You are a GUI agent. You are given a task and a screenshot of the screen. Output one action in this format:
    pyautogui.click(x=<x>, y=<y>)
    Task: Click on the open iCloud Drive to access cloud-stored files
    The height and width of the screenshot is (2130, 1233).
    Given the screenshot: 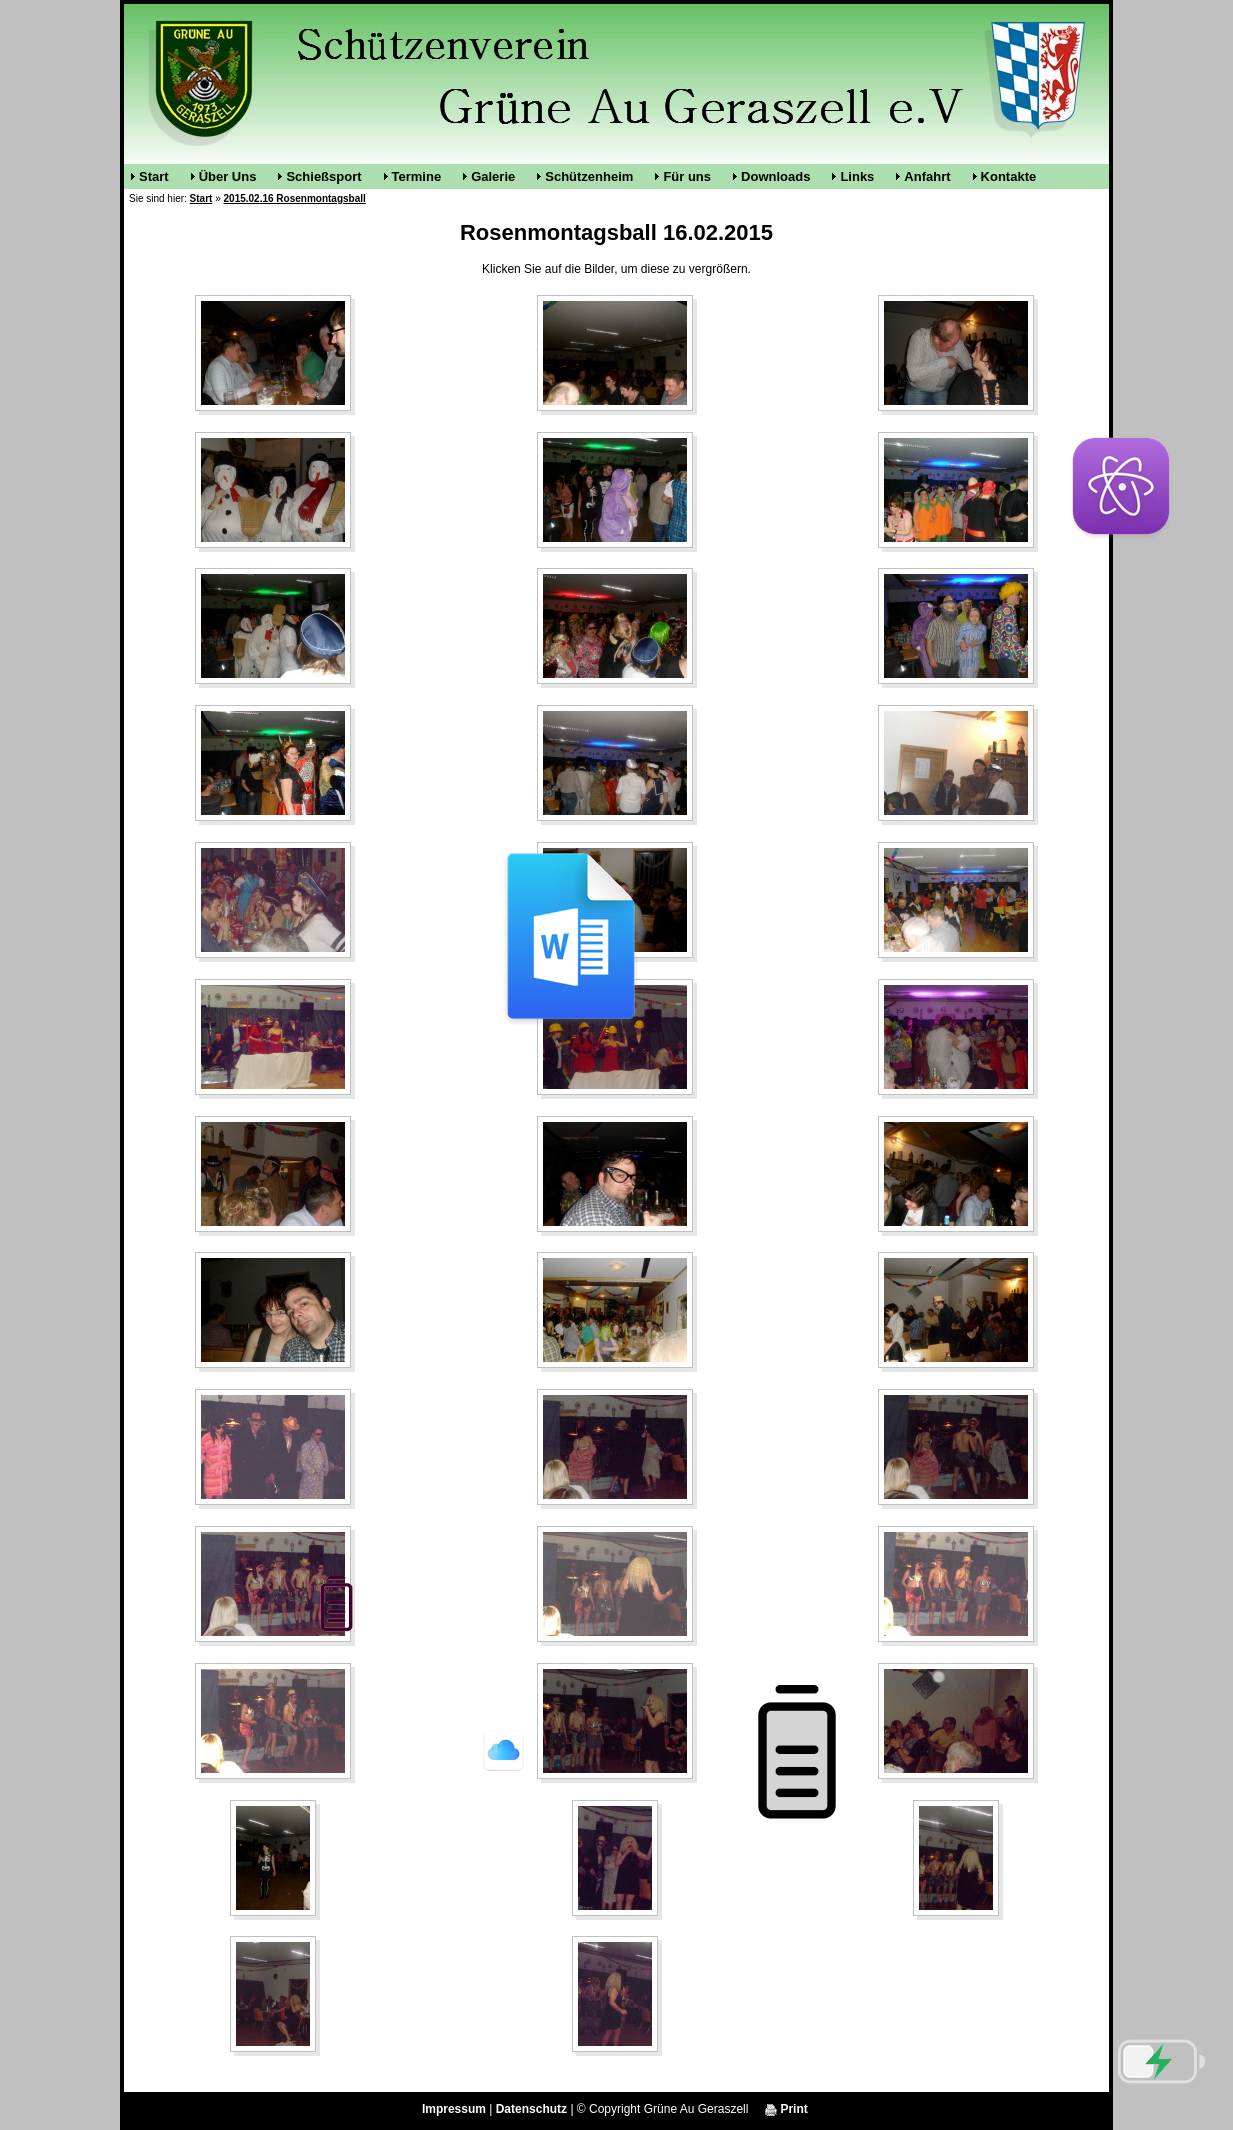 What is the action you would take?
    pyautogui.click(x=503, y=1750)
    